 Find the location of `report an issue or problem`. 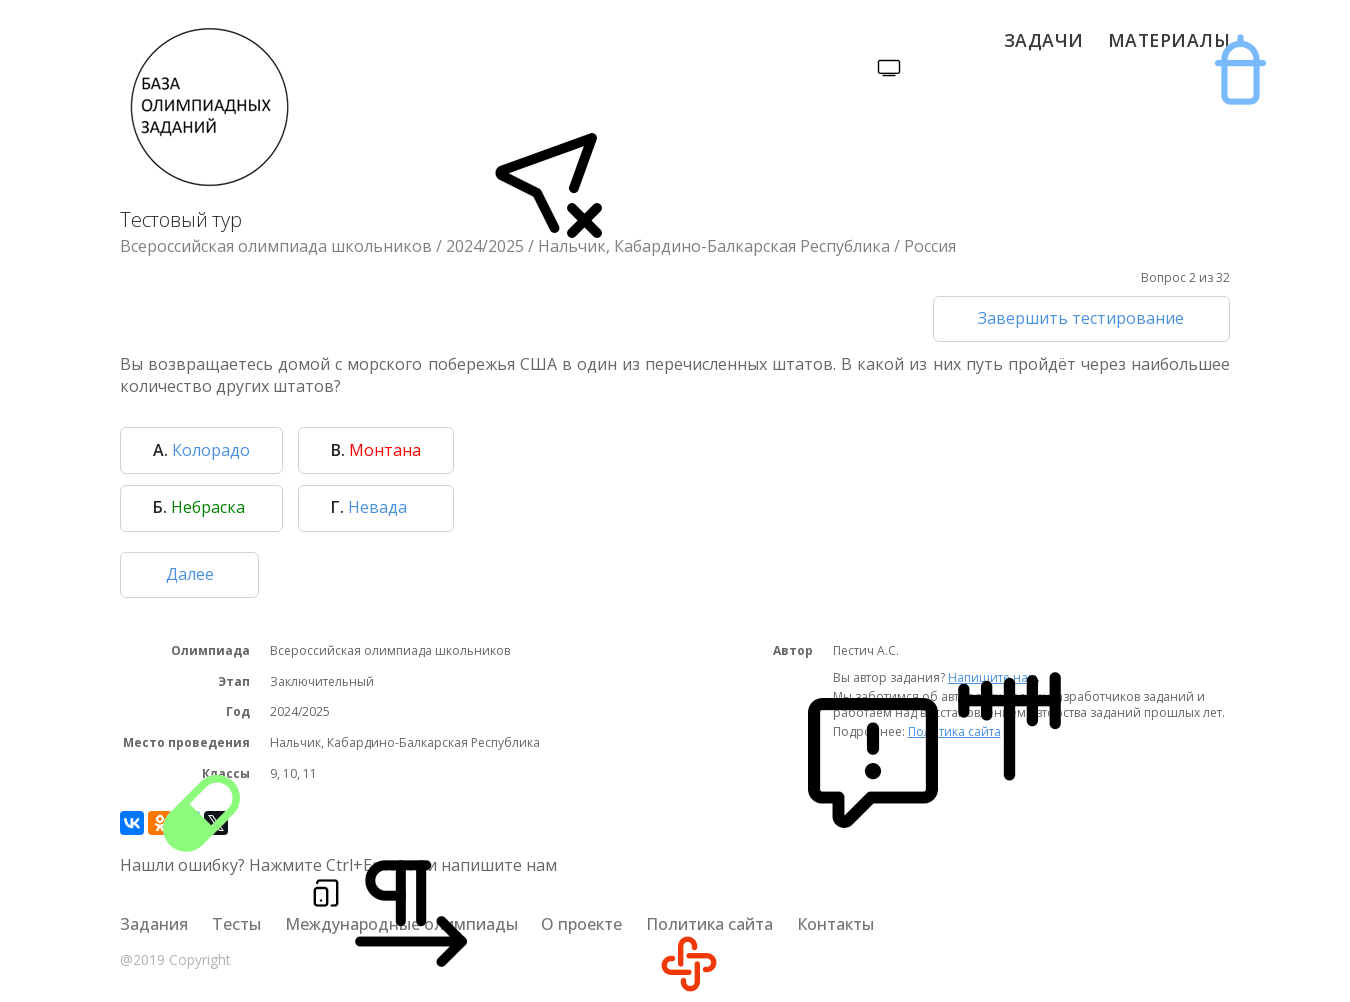

report an issue or problem is located at coordinates (873, 763).